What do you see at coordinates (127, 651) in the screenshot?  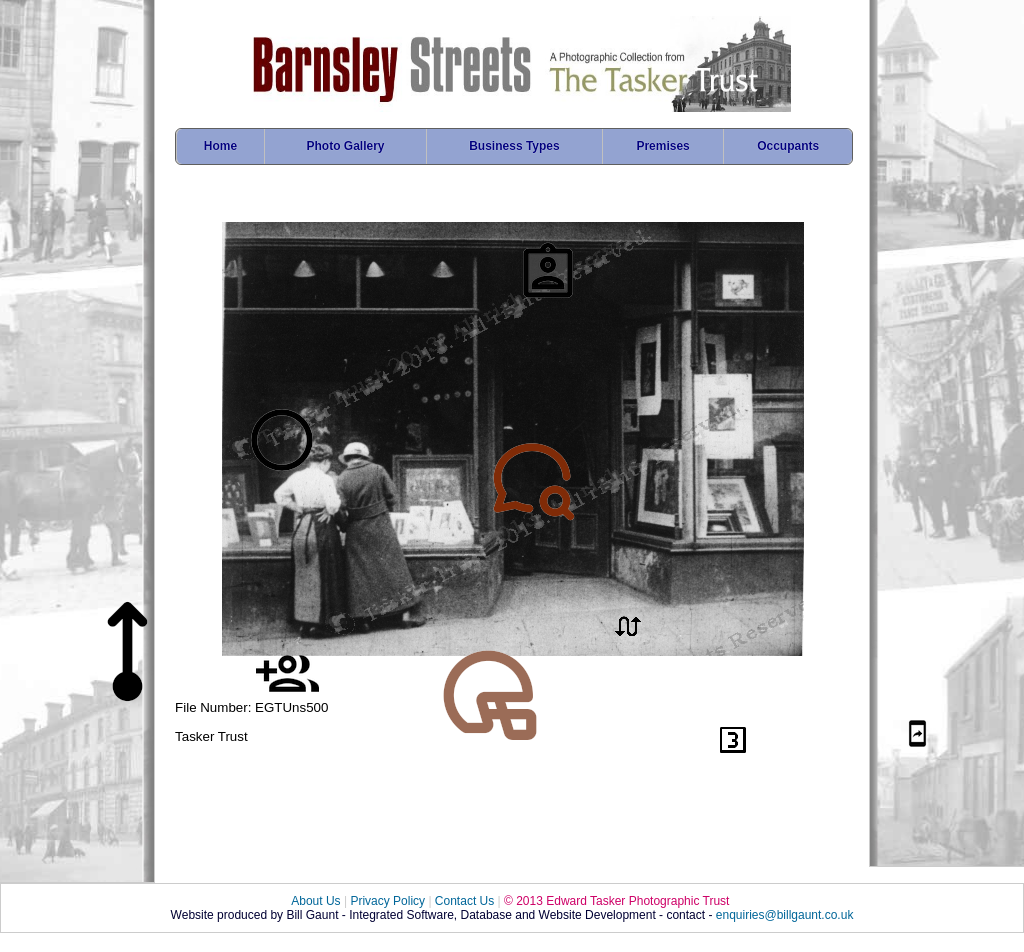 I see `scroll to top of page` at bounding box center [127, 651].